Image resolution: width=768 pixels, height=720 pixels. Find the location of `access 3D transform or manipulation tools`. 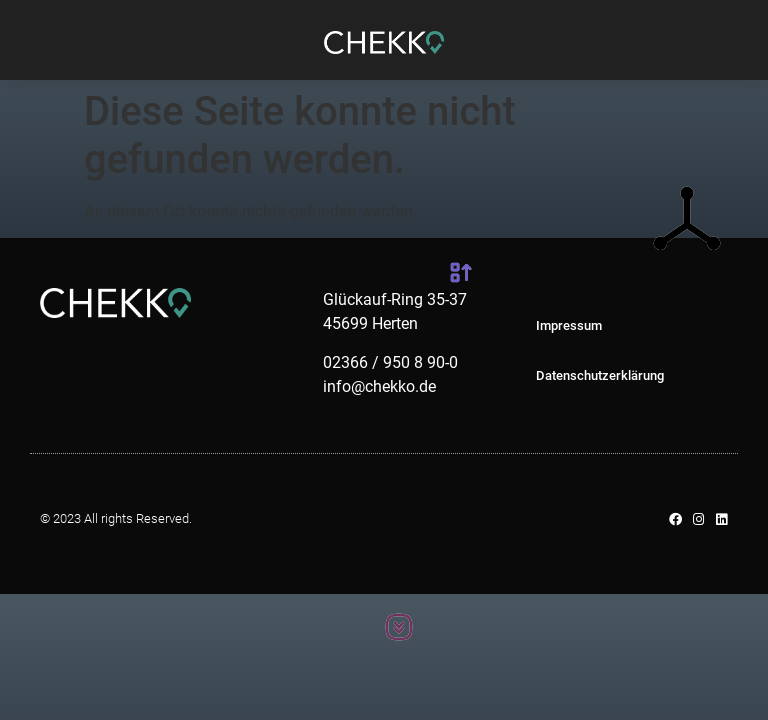

access 3D transform or manipulation tools is located at coordinates (687, 220).